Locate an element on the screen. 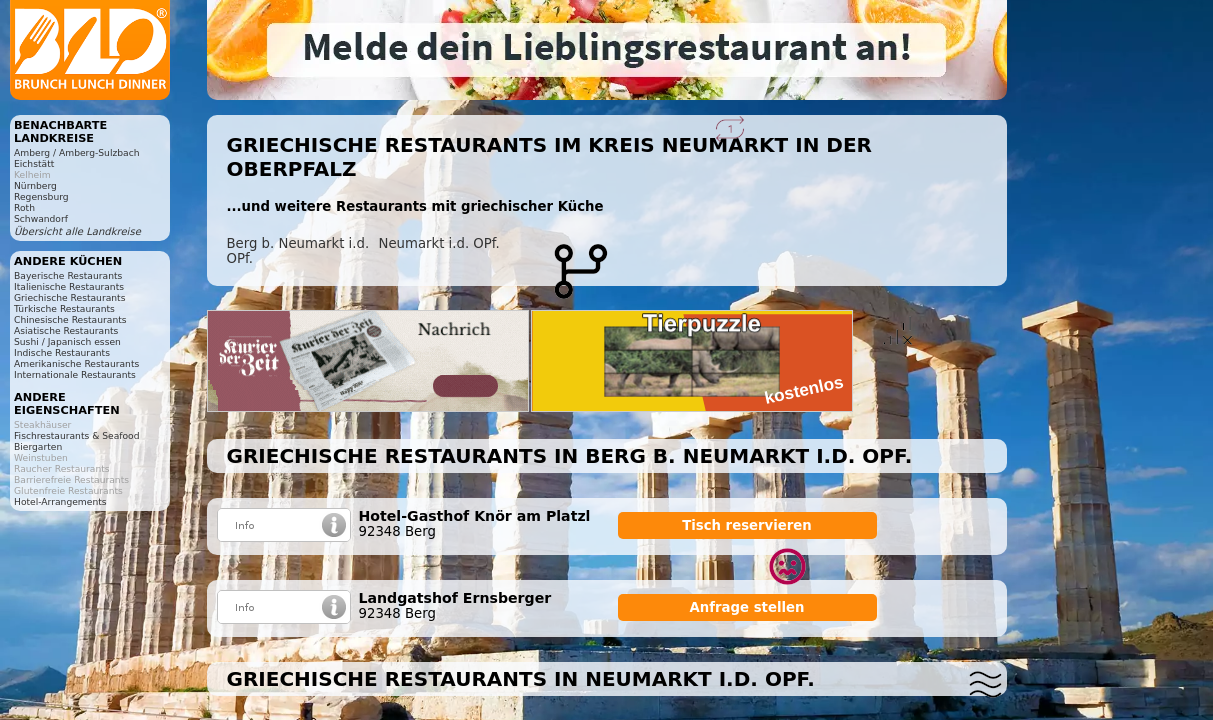 The image size is (1213, 720). repeat current track once is located at coordinates (730, 129).